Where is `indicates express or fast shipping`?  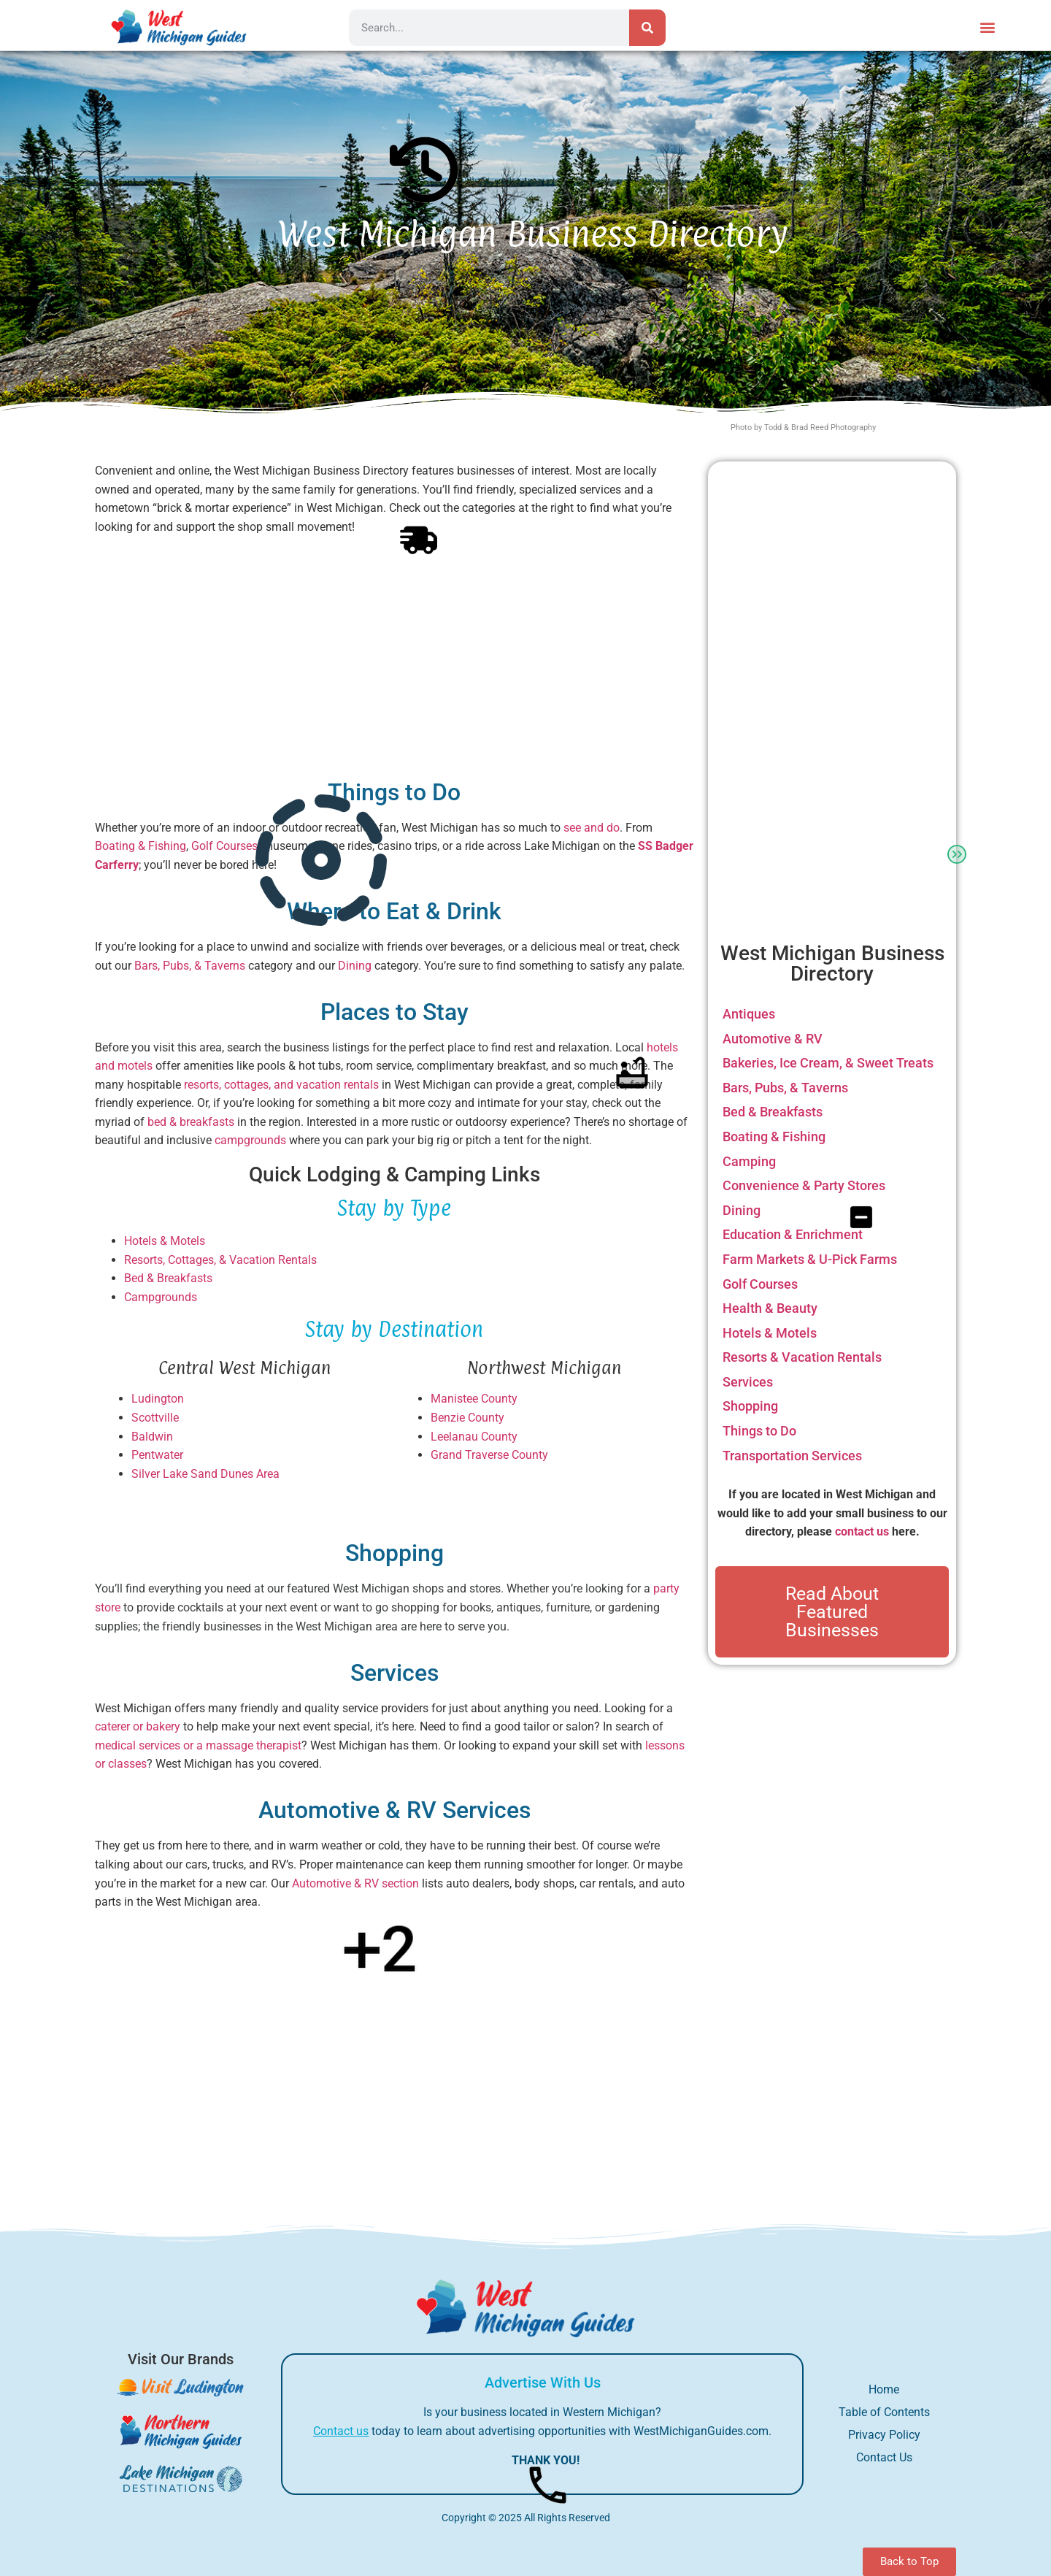
indicates express or fast shipping is located at coordinates (418, 539).